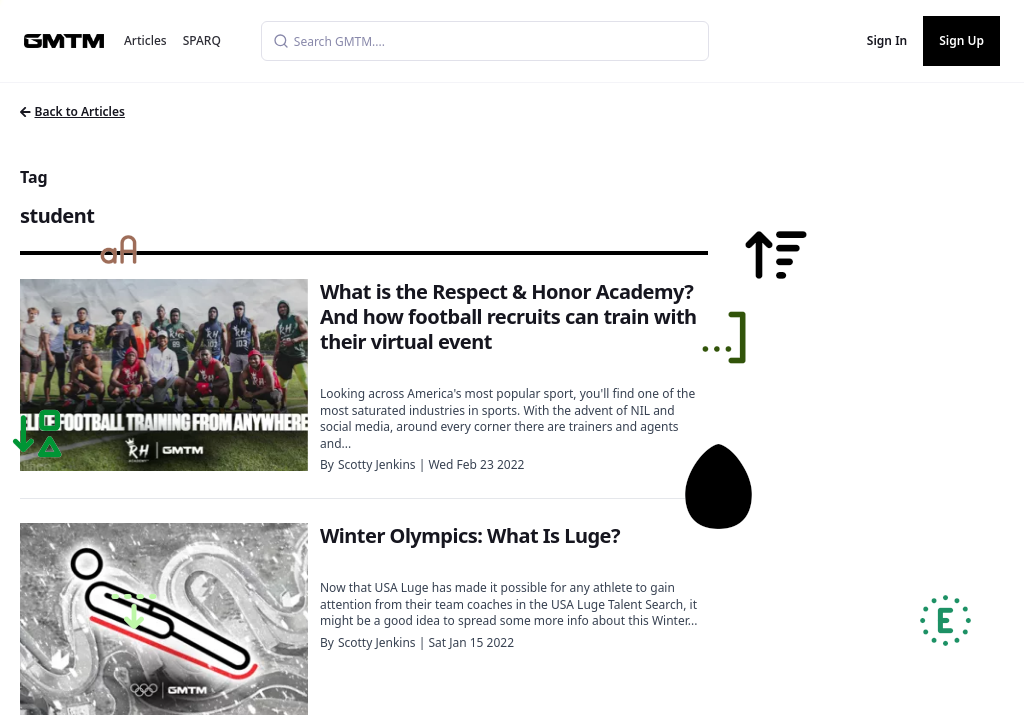  What do you see at coordinates (36, 433) in the screenshot?
I see `sort items in ascending order` at bounding box center [36, 433].